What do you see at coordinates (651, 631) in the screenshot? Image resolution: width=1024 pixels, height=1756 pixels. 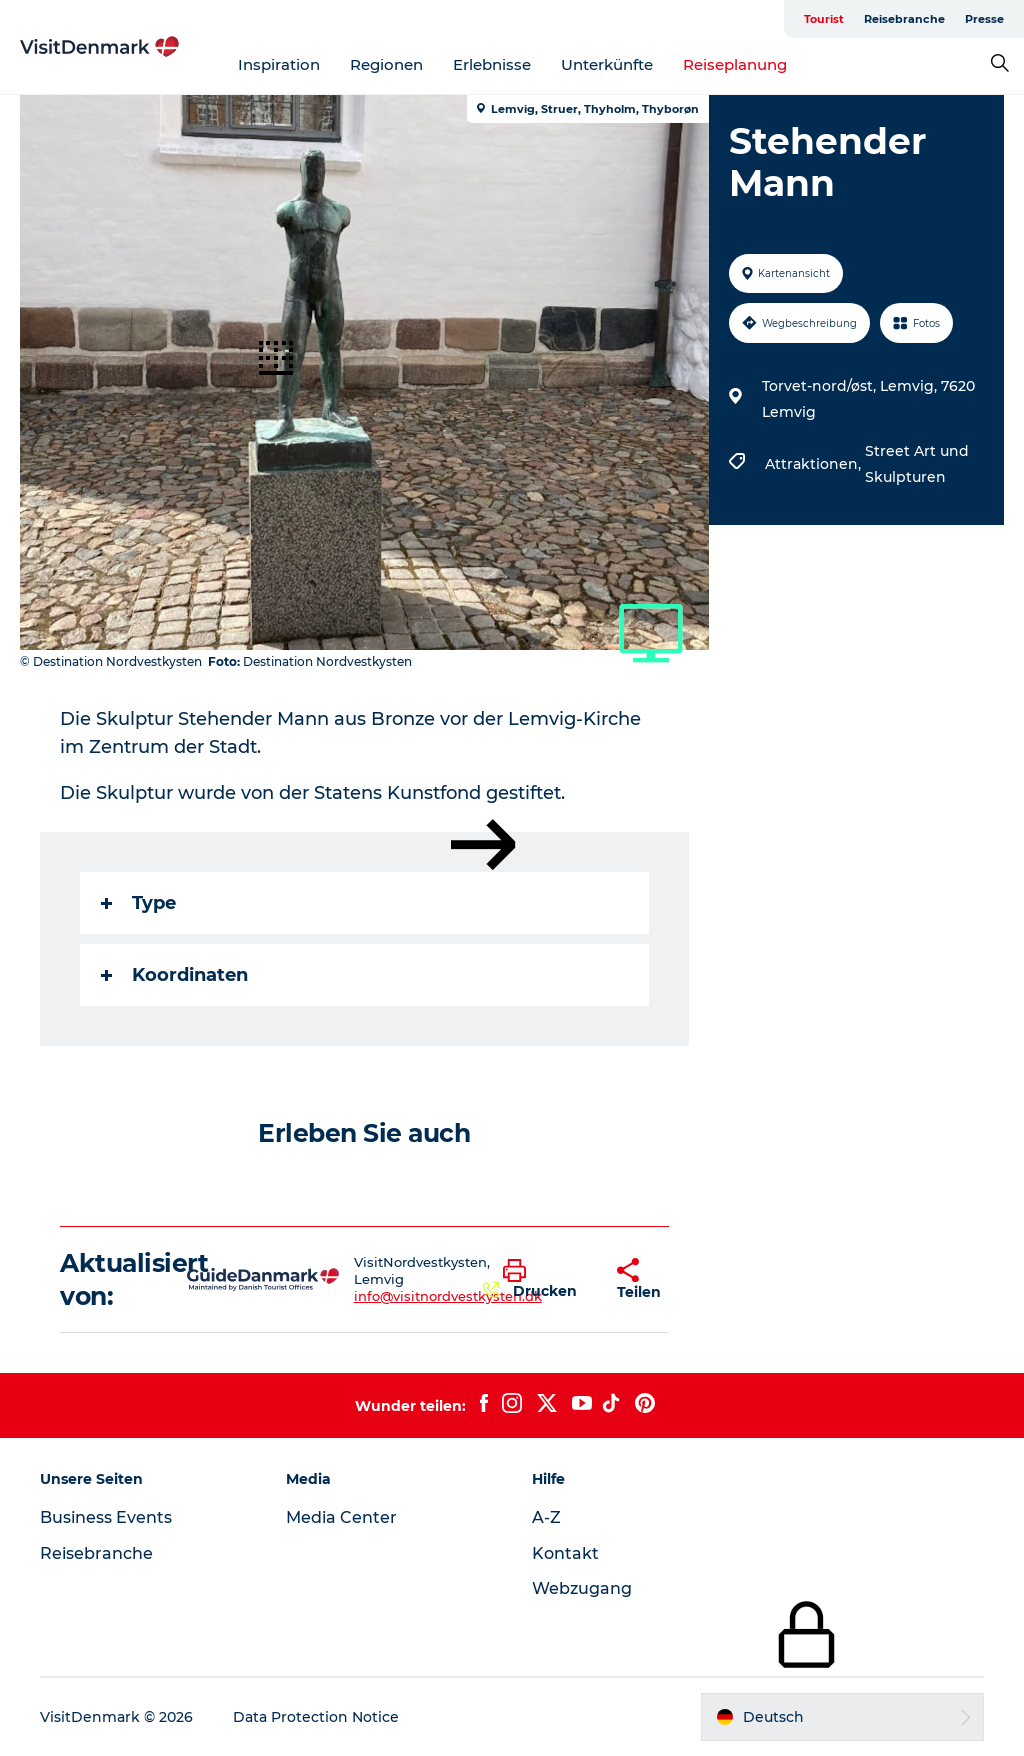 I see `access virtual machine settings` at bounding box center [651, 631].